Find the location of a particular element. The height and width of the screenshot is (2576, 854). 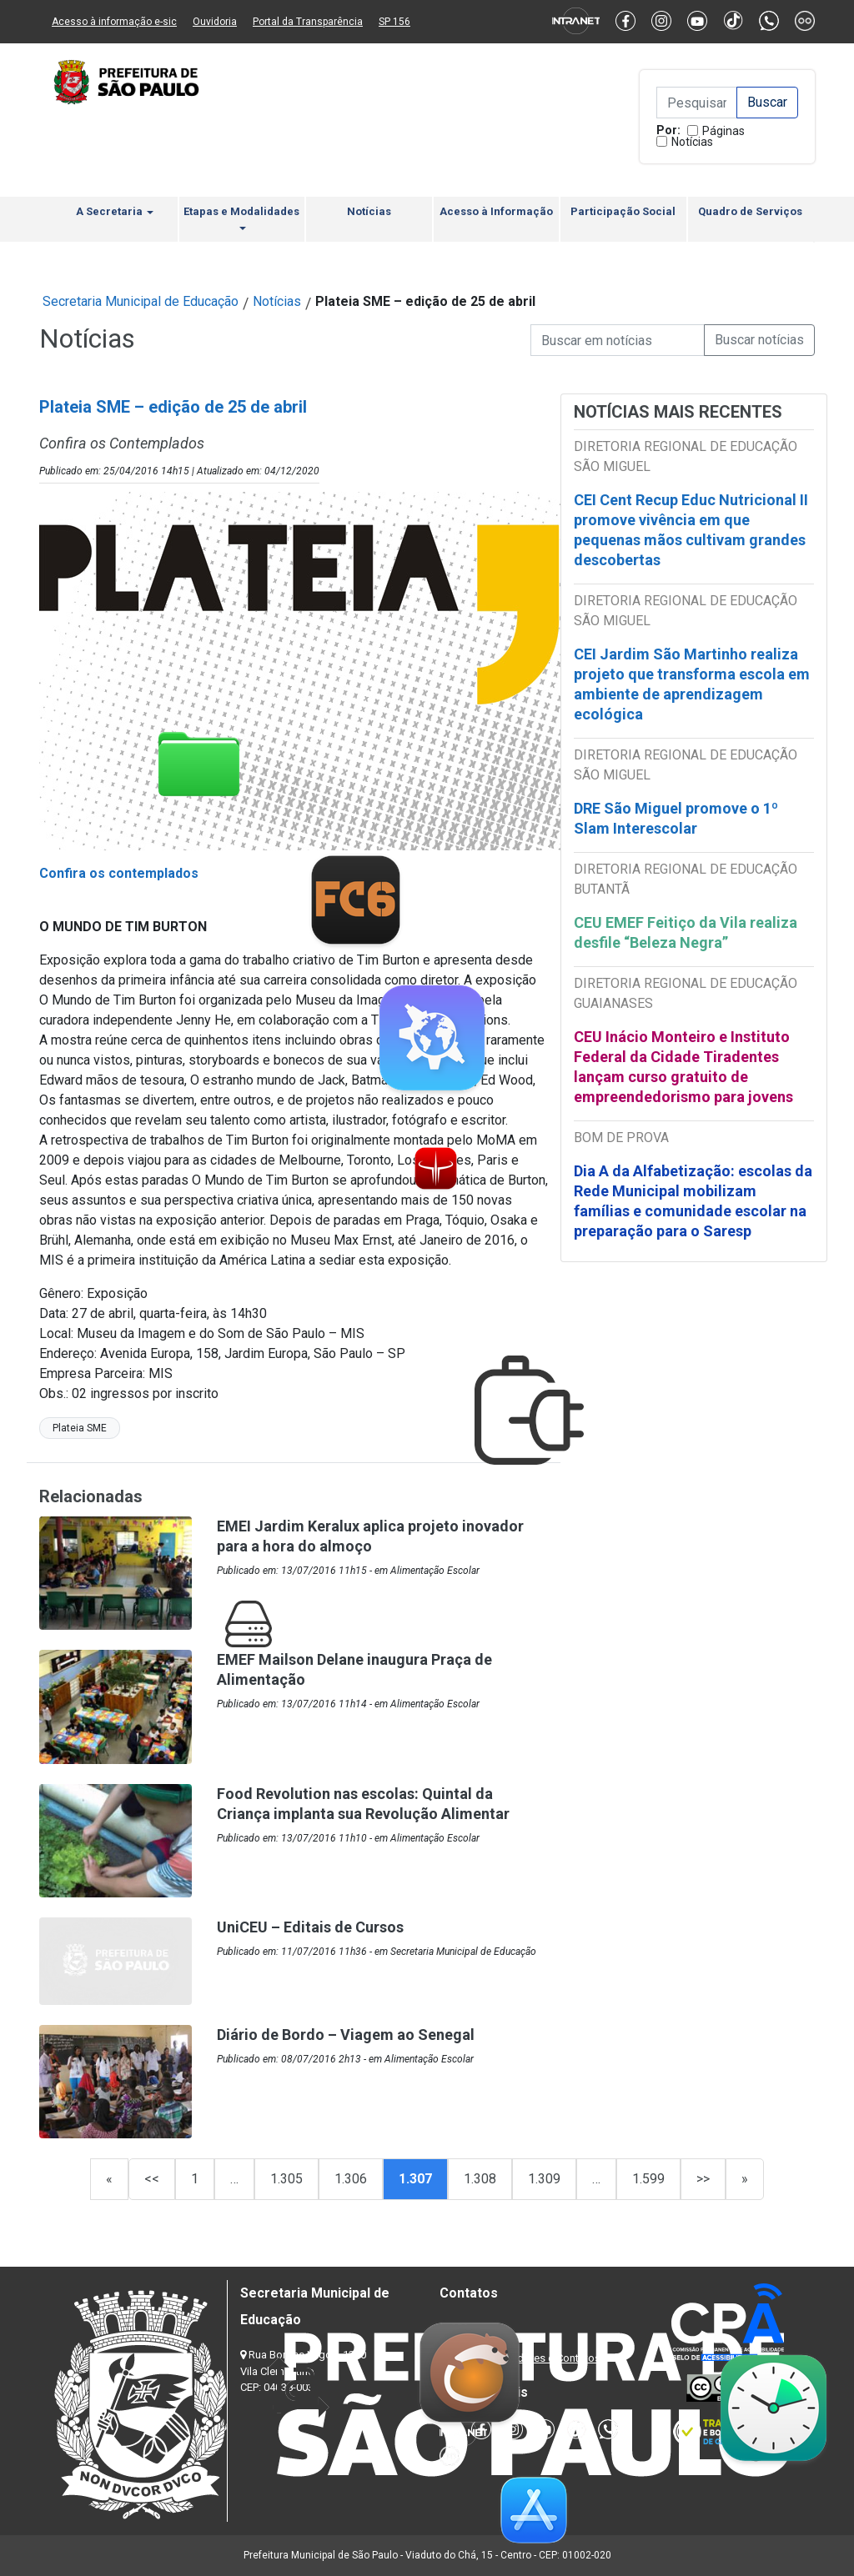

launch konqueror web browser is located at coordinates (432, 1038).